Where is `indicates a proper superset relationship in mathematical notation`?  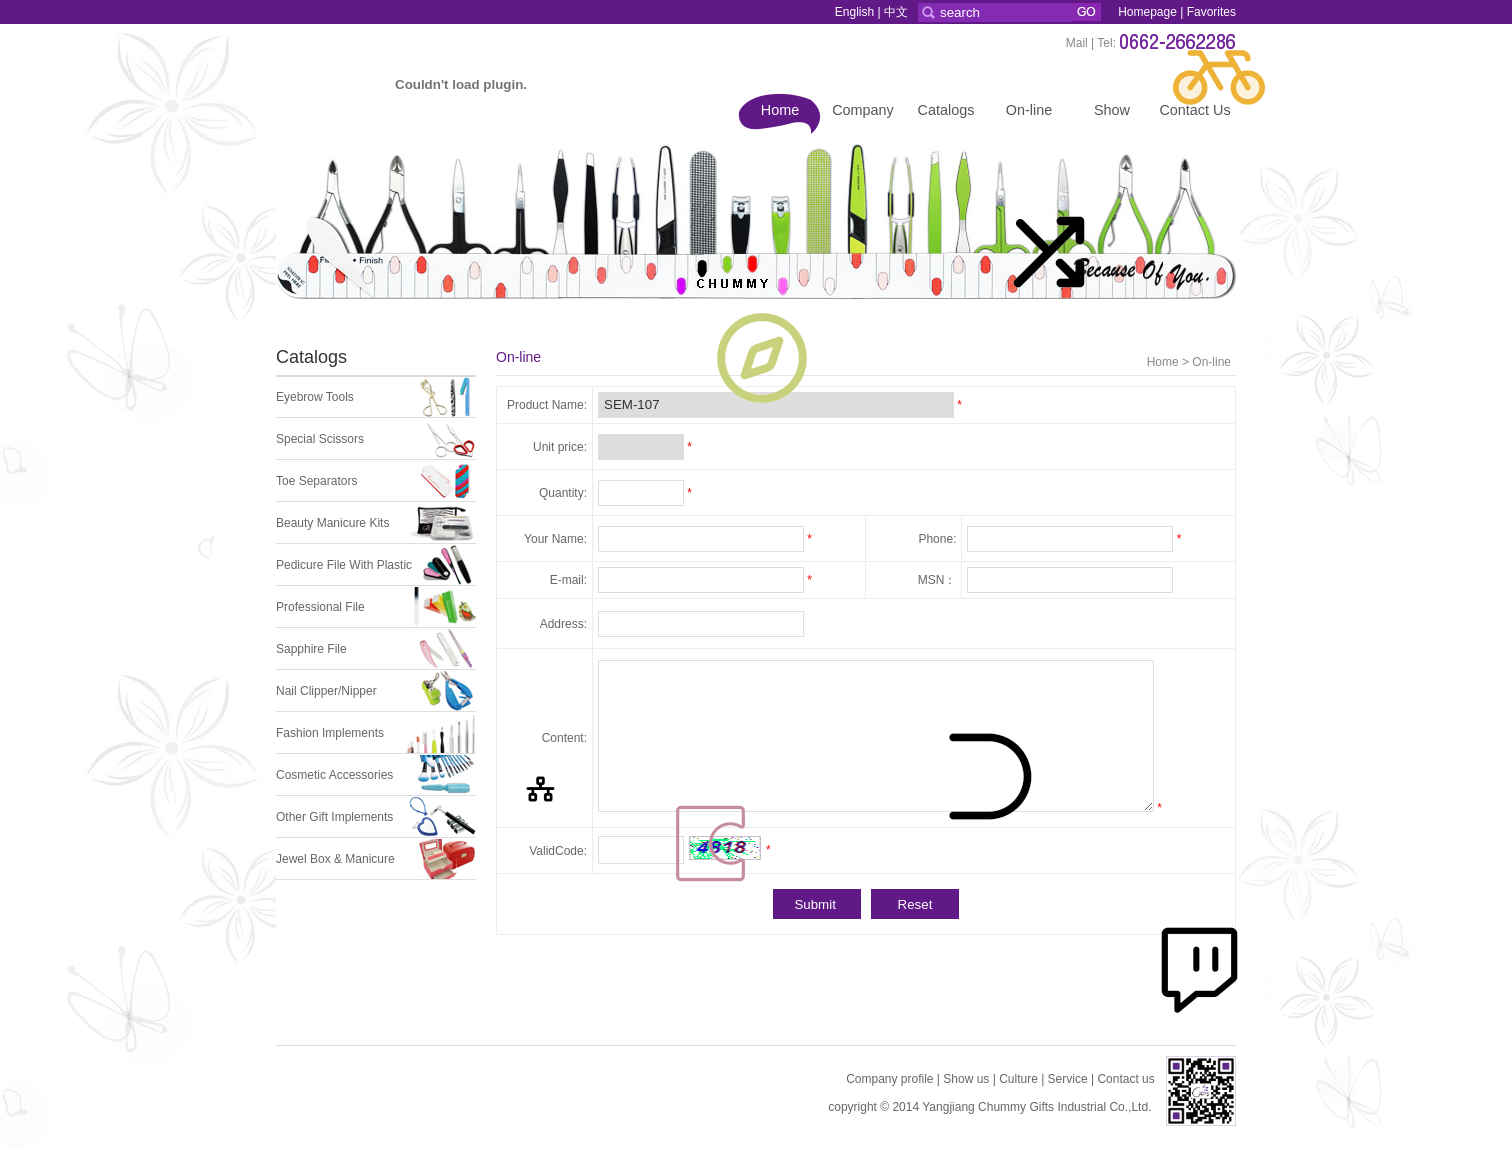 indicates a proper superset relationship in mathematical notation is located at coordinates (984, 776).